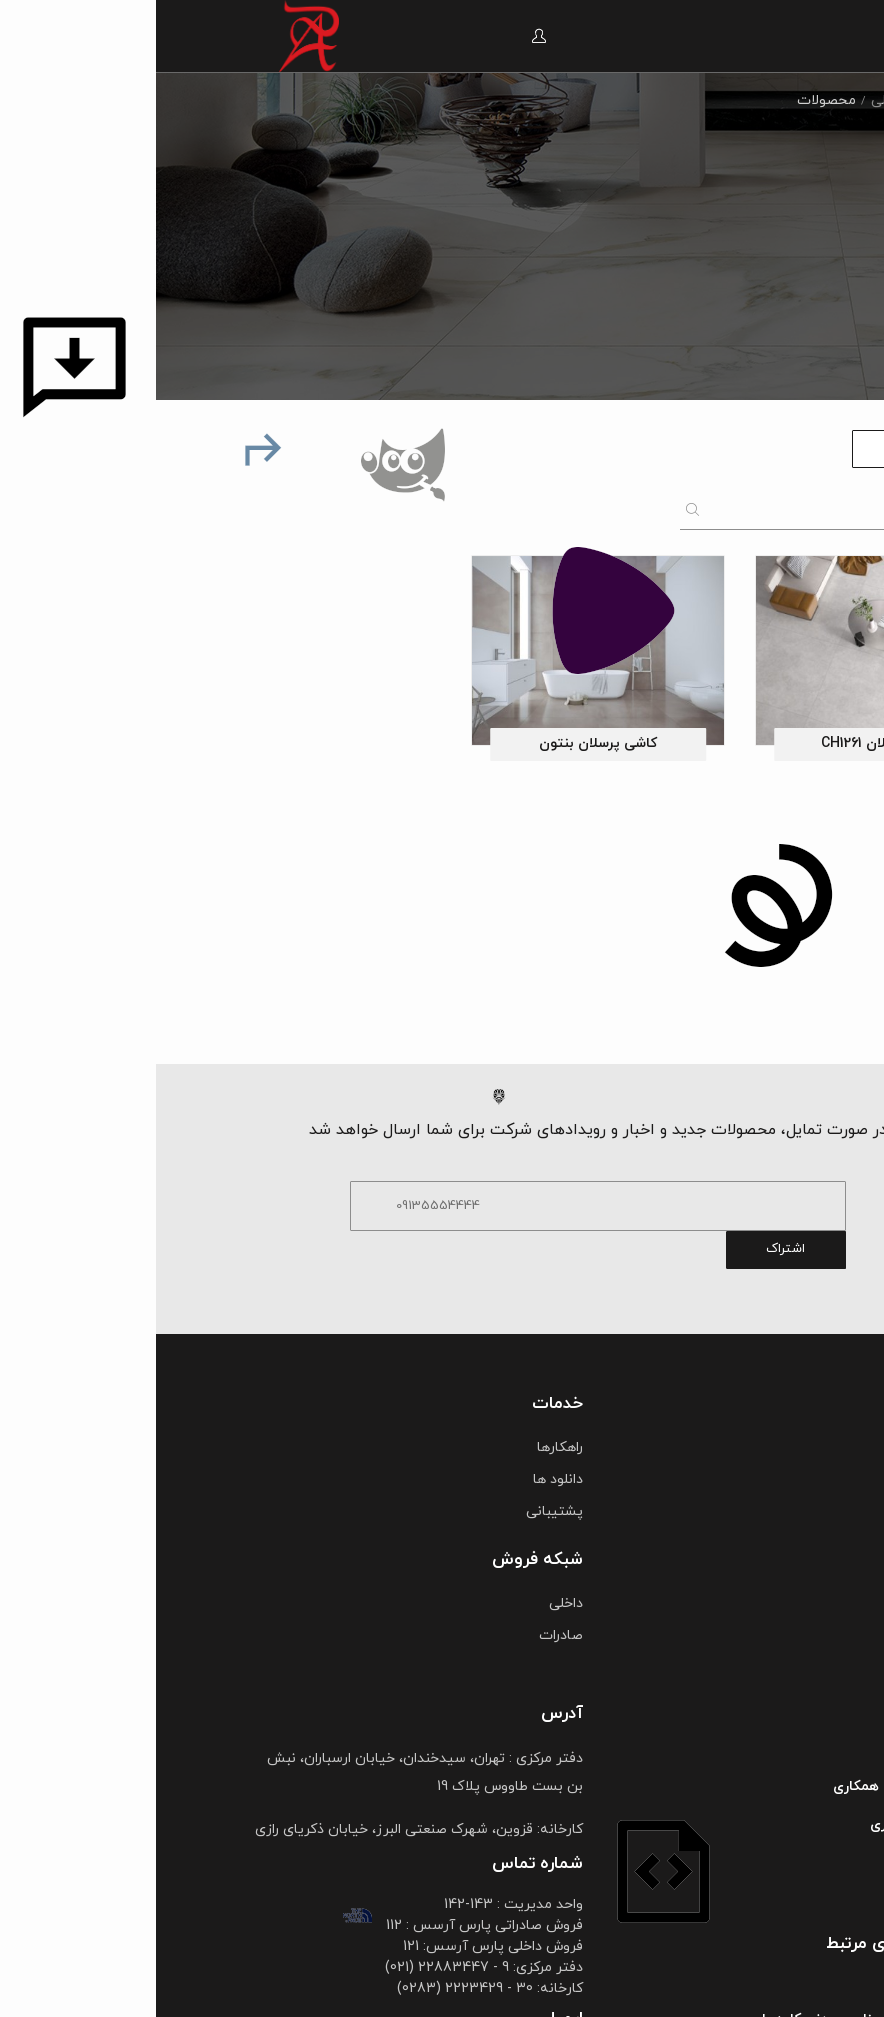 The height and width of the screenshot is (2017, 884). Describe the element at coordinates (261, 450) in the screenshot. I see `forward or share content` at that location.